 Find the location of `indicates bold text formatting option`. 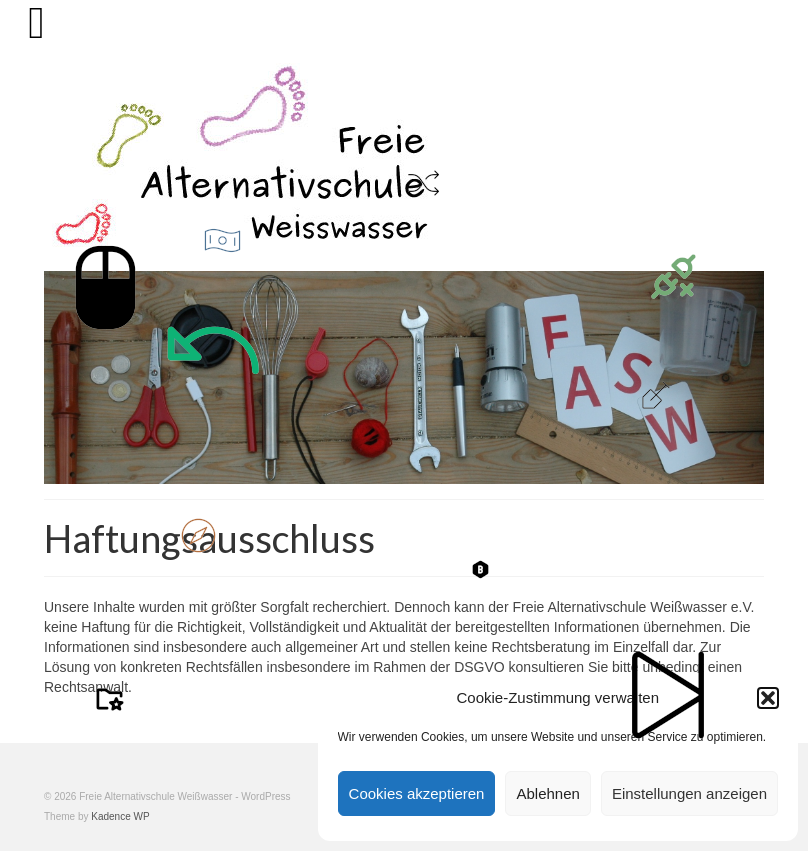

indicates bold text formatting option is located at coordinates (480, 569).